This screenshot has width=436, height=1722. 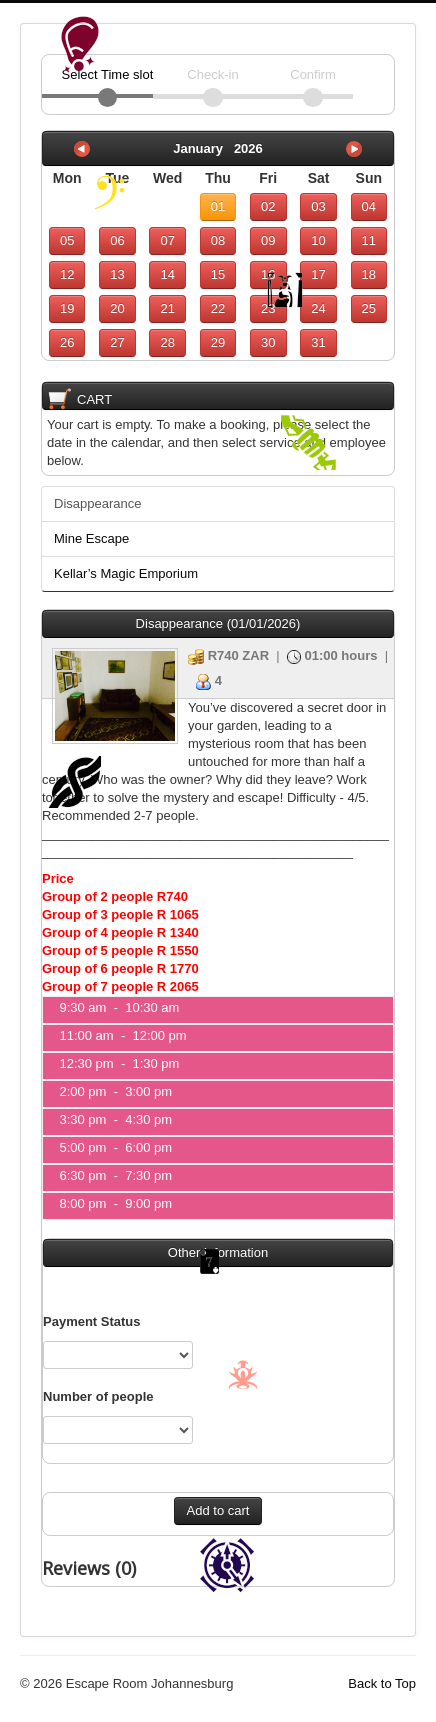 What do you see at coordinates (79, 45) in the screenshot?
I see `browse jewelry or accessories` at bounding box center [79, 45].